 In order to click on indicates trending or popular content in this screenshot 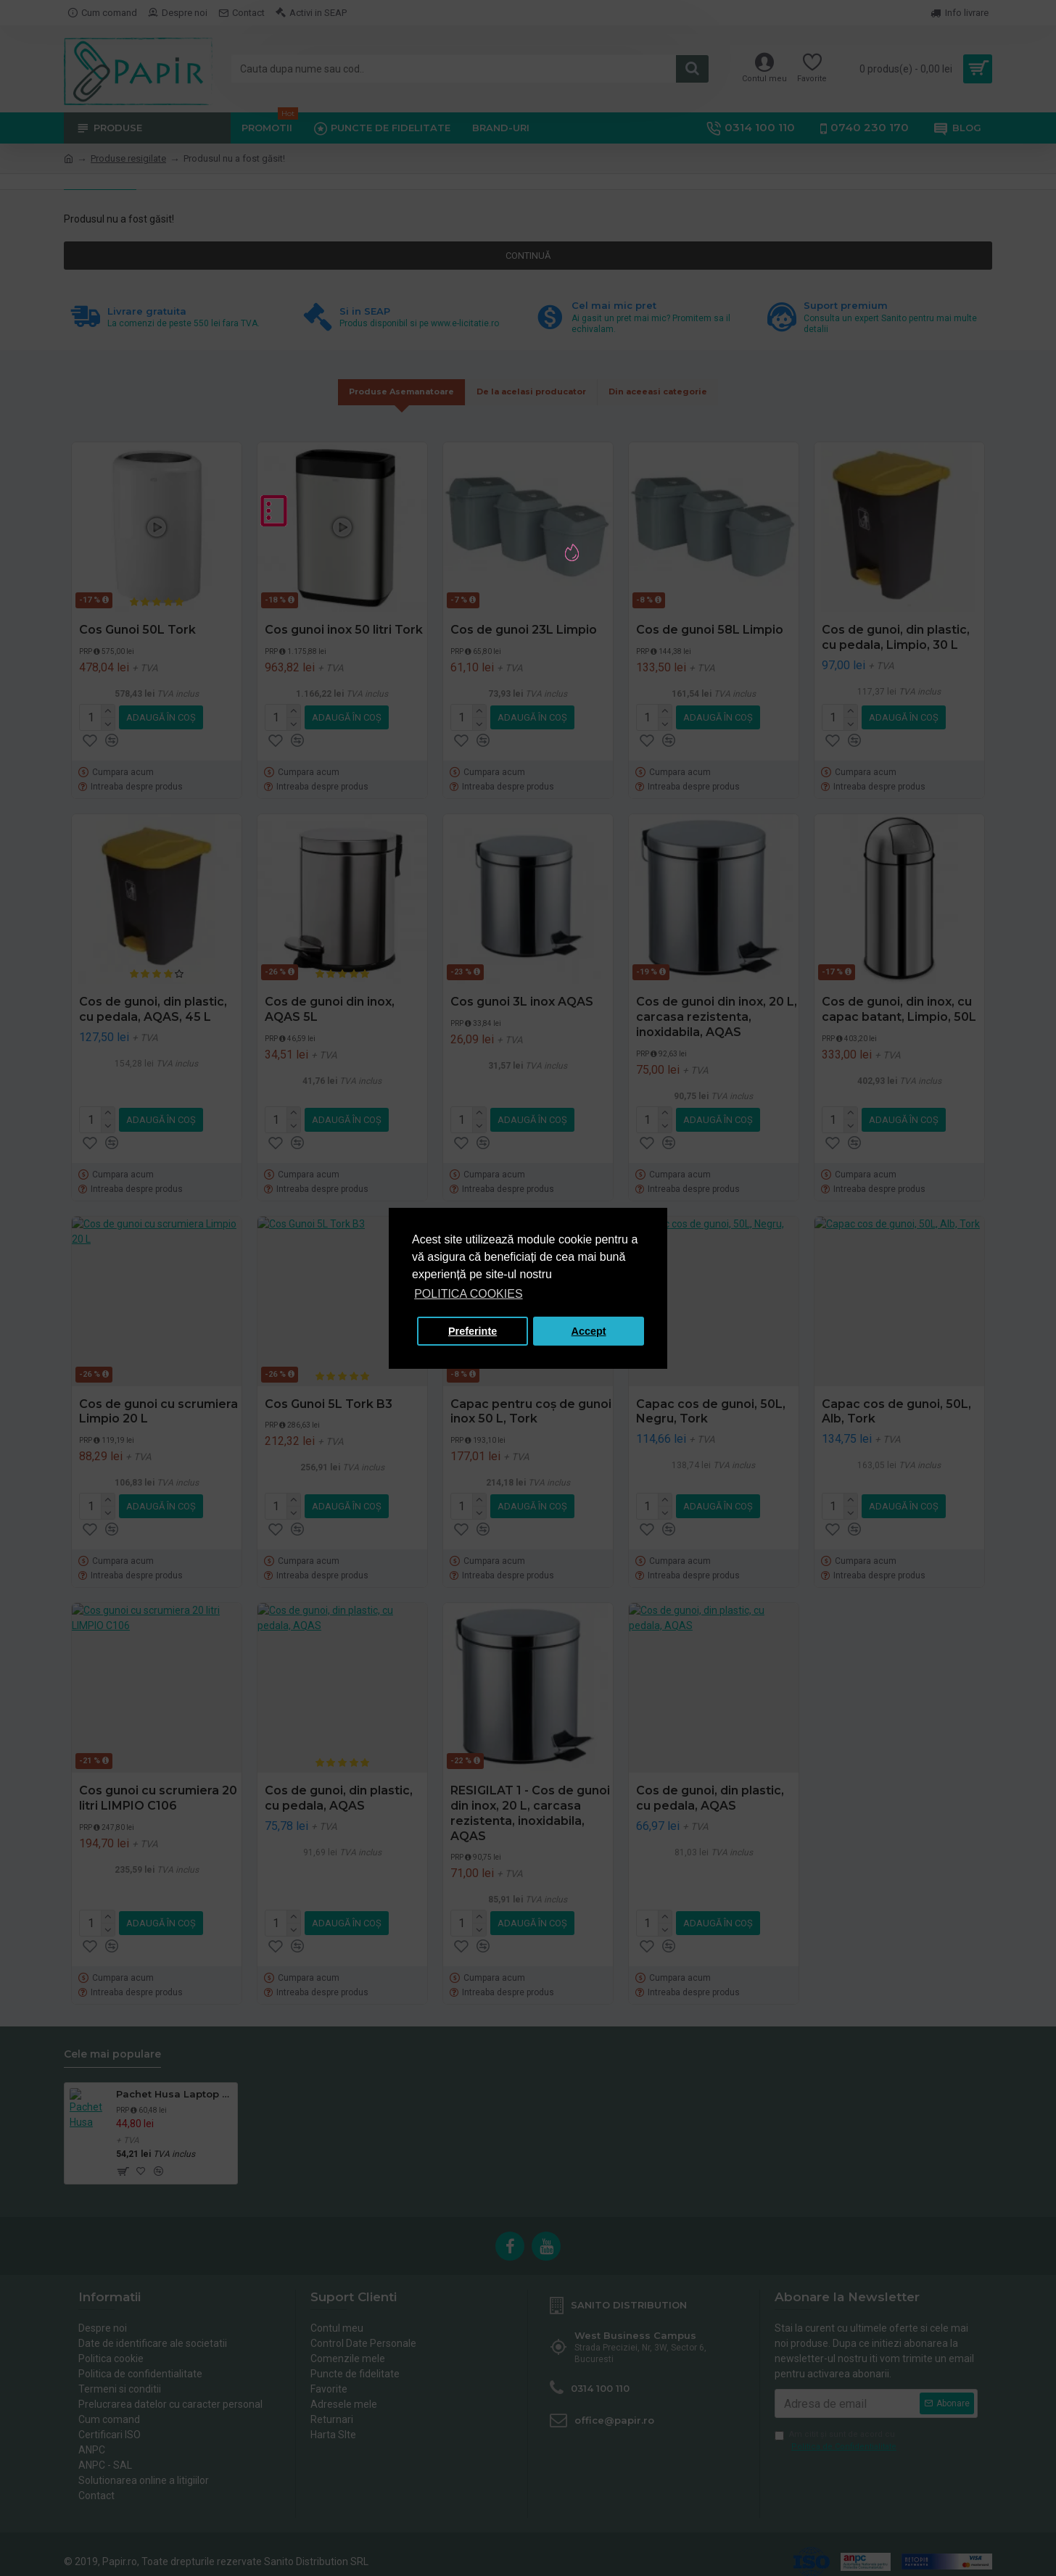, I will do `click(572, 552)`.